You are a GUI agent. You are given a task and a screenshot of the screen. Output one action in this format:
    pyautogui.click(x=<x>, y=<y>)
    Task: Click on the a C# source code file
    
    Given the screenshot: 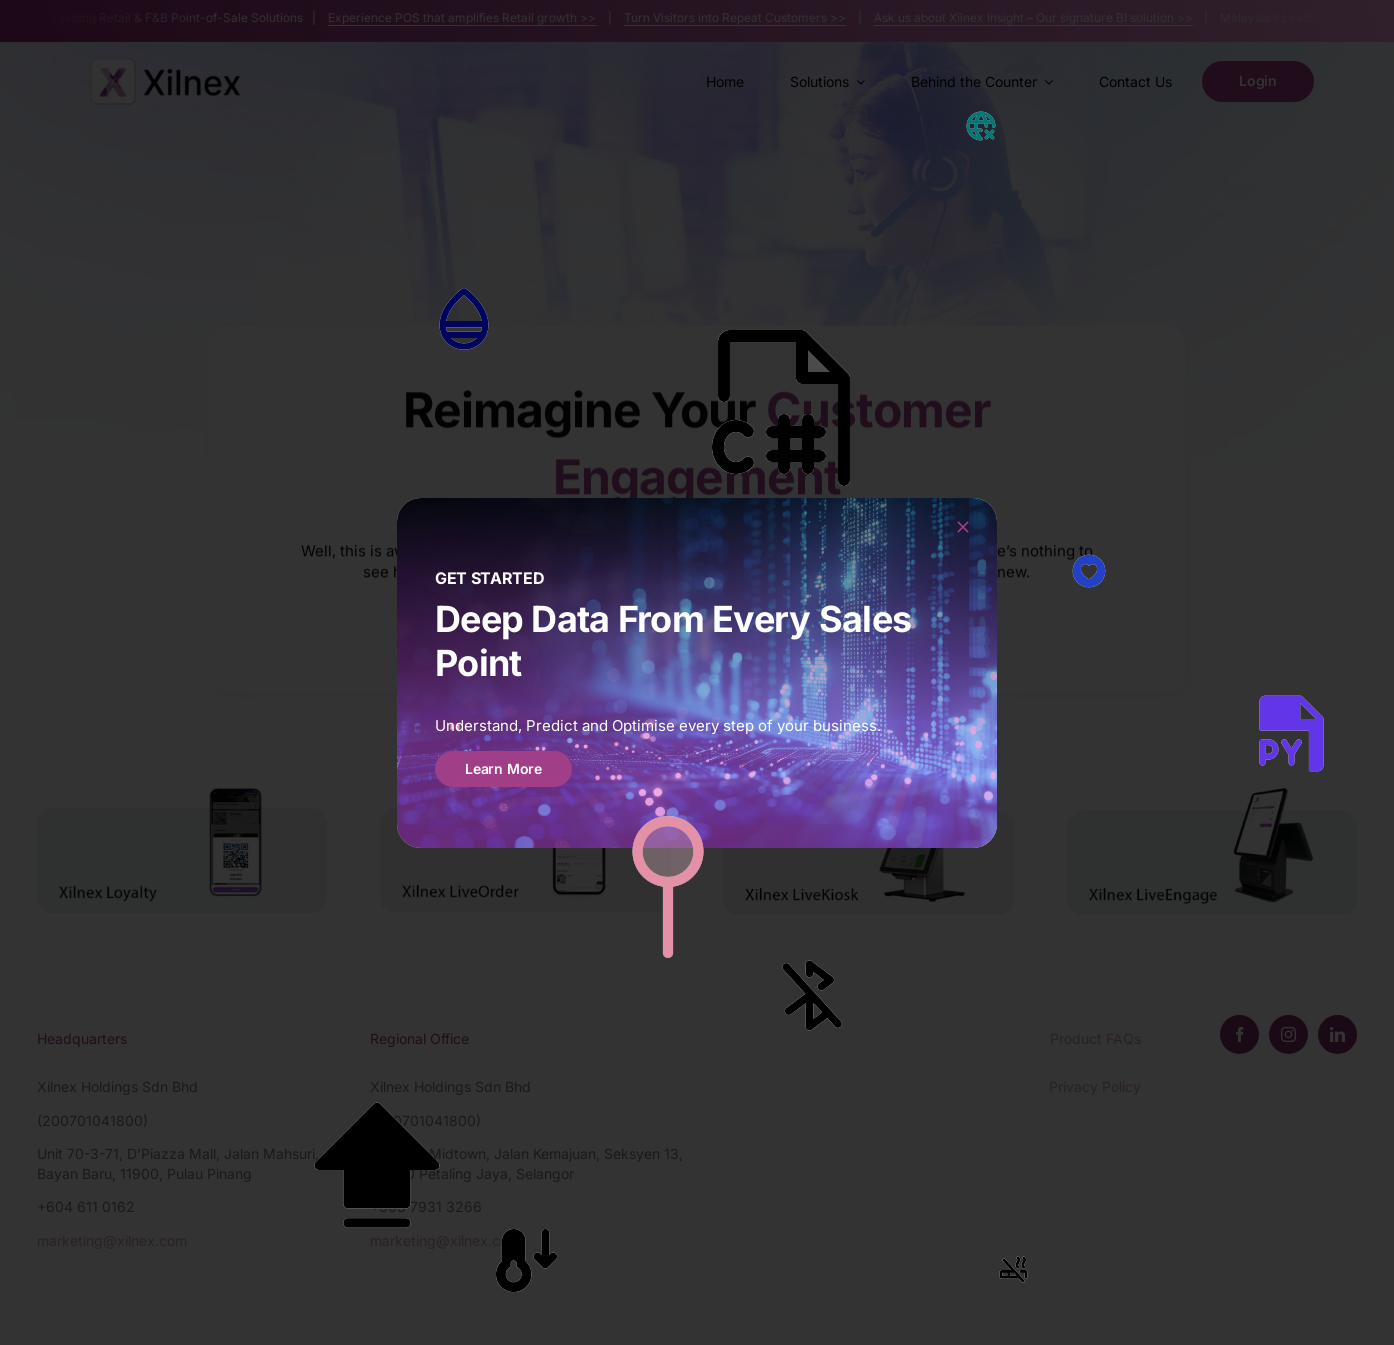 What is the action you would take?
    pyautogui.click(x=784, y=408)
    